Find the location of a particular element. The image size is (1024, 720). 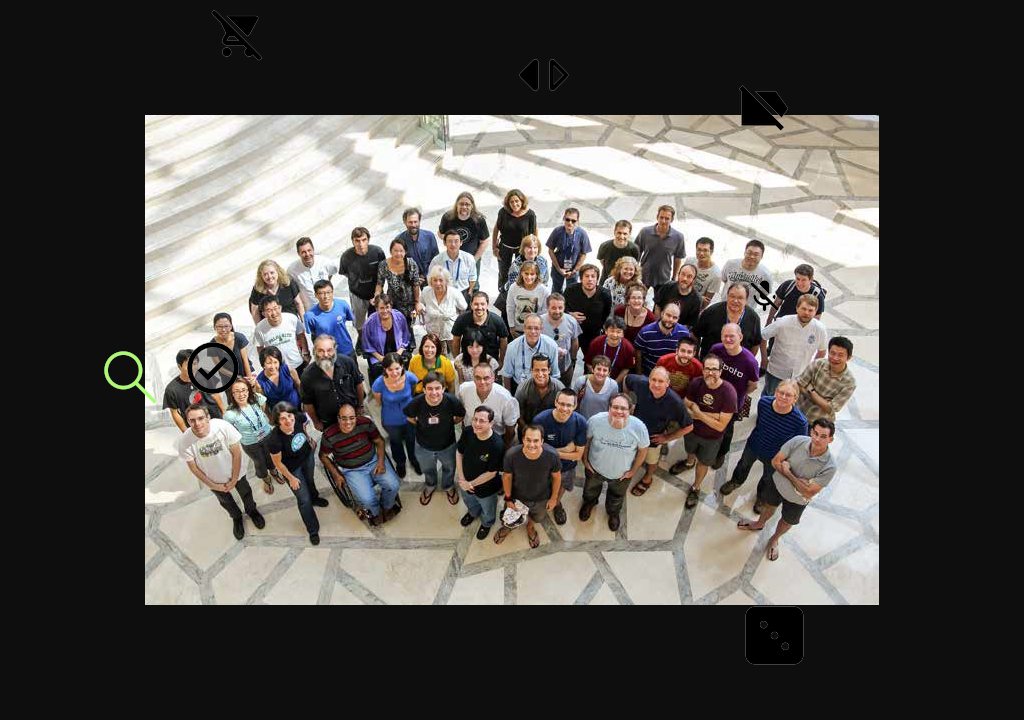

search for files, settings, or content is located at coordinates (130, 377).